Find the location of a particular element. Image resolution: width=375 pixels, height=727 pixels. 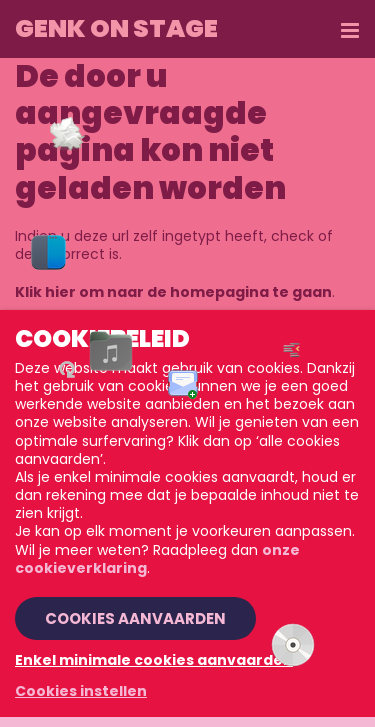

screen rotation is enabled is located at coordinates (67, 370).